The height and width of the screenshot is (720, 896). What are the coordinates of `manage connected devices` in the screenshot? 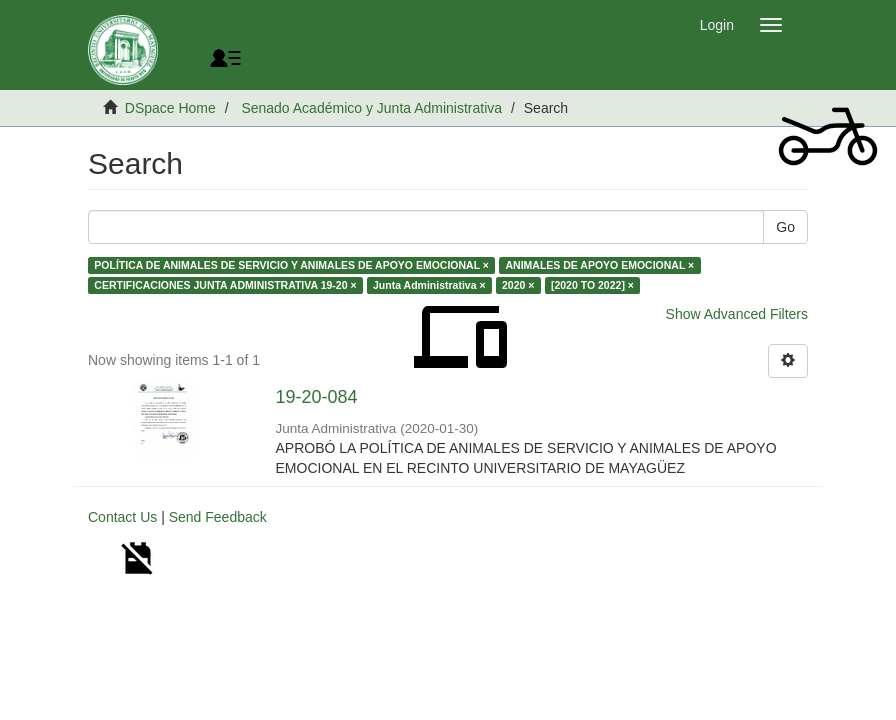 It's located at (460, 336).